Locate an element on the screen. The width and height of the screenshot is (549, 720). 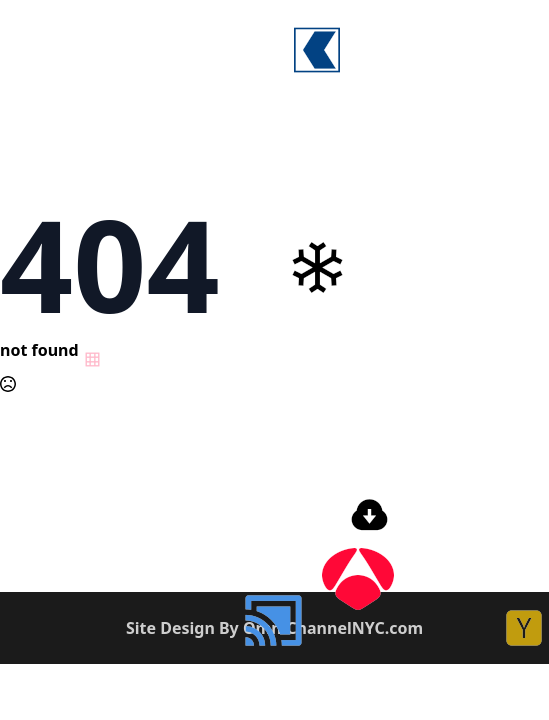
switch to grid view layout is located at coordinates (92, 359).